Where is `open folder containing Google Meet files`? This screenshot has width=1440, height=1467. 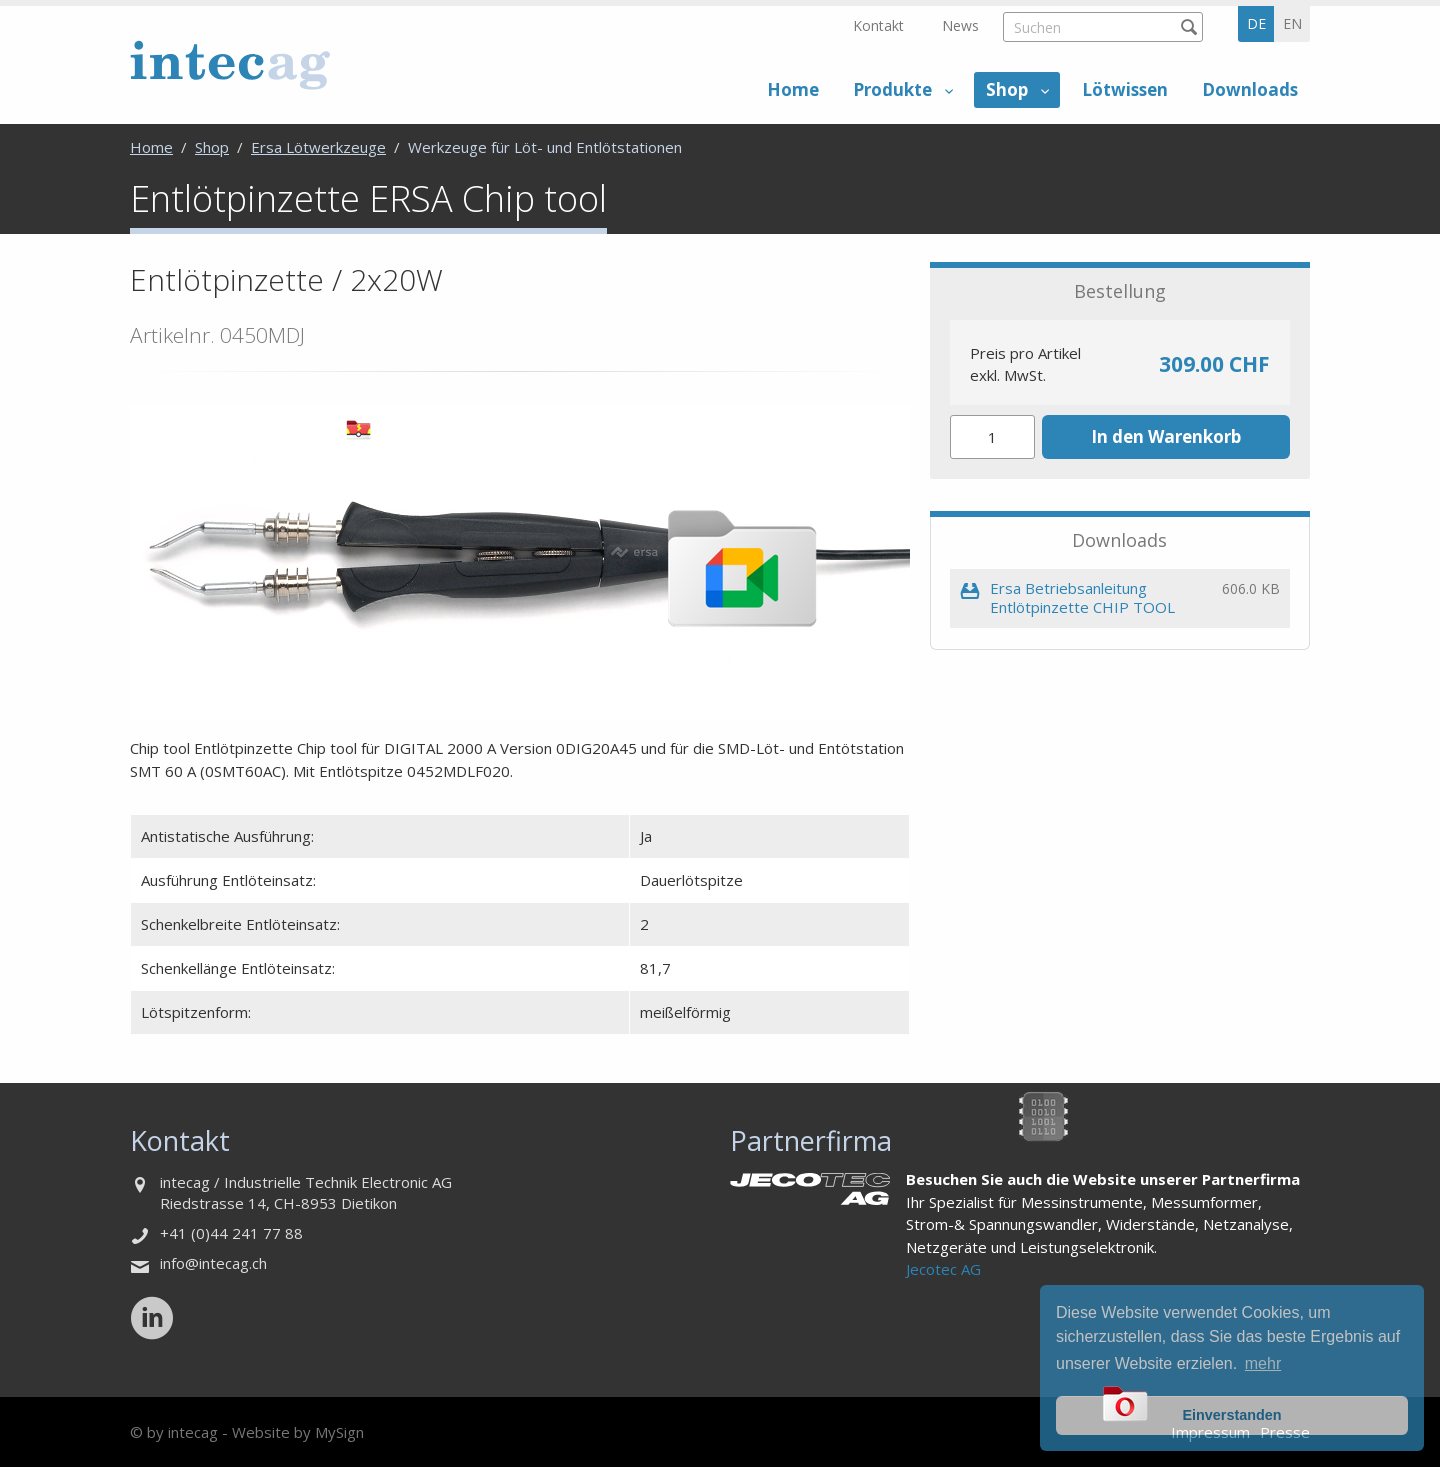
open folder containing Google Meet files is located at coordinates (741, 572).